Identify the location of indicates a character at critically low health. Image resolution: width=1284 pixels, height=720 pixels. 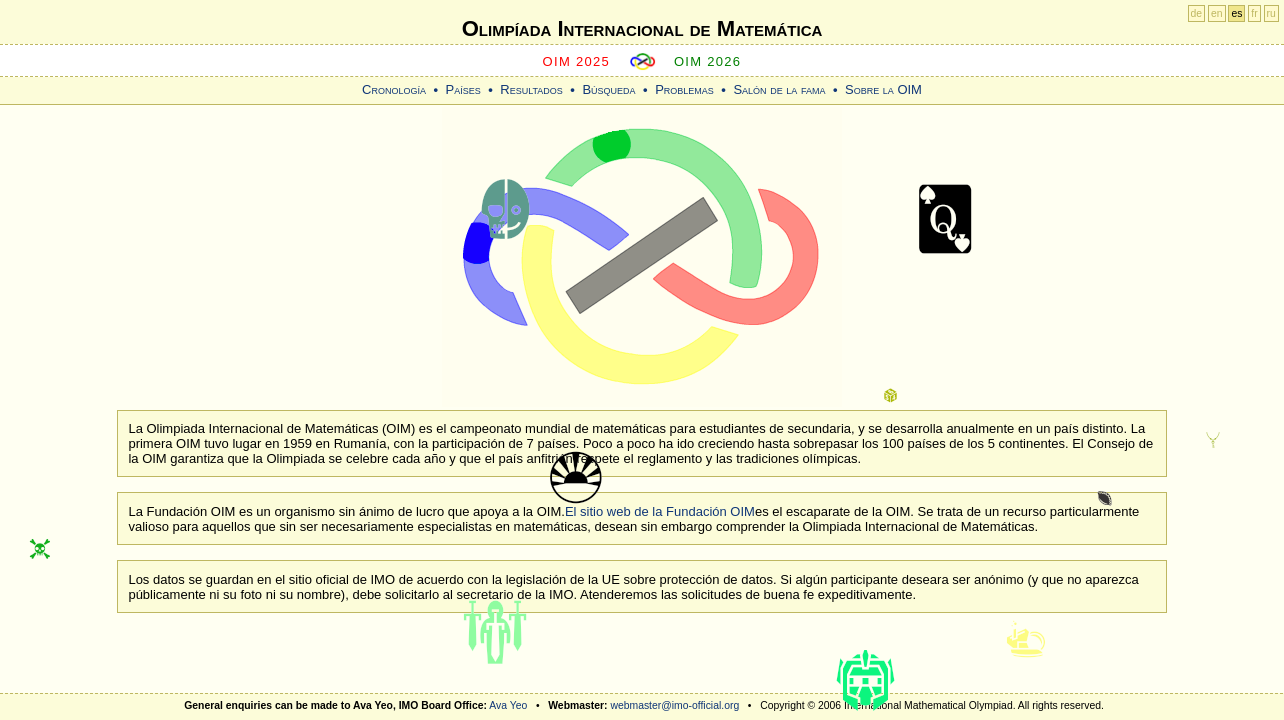
(506, 209).